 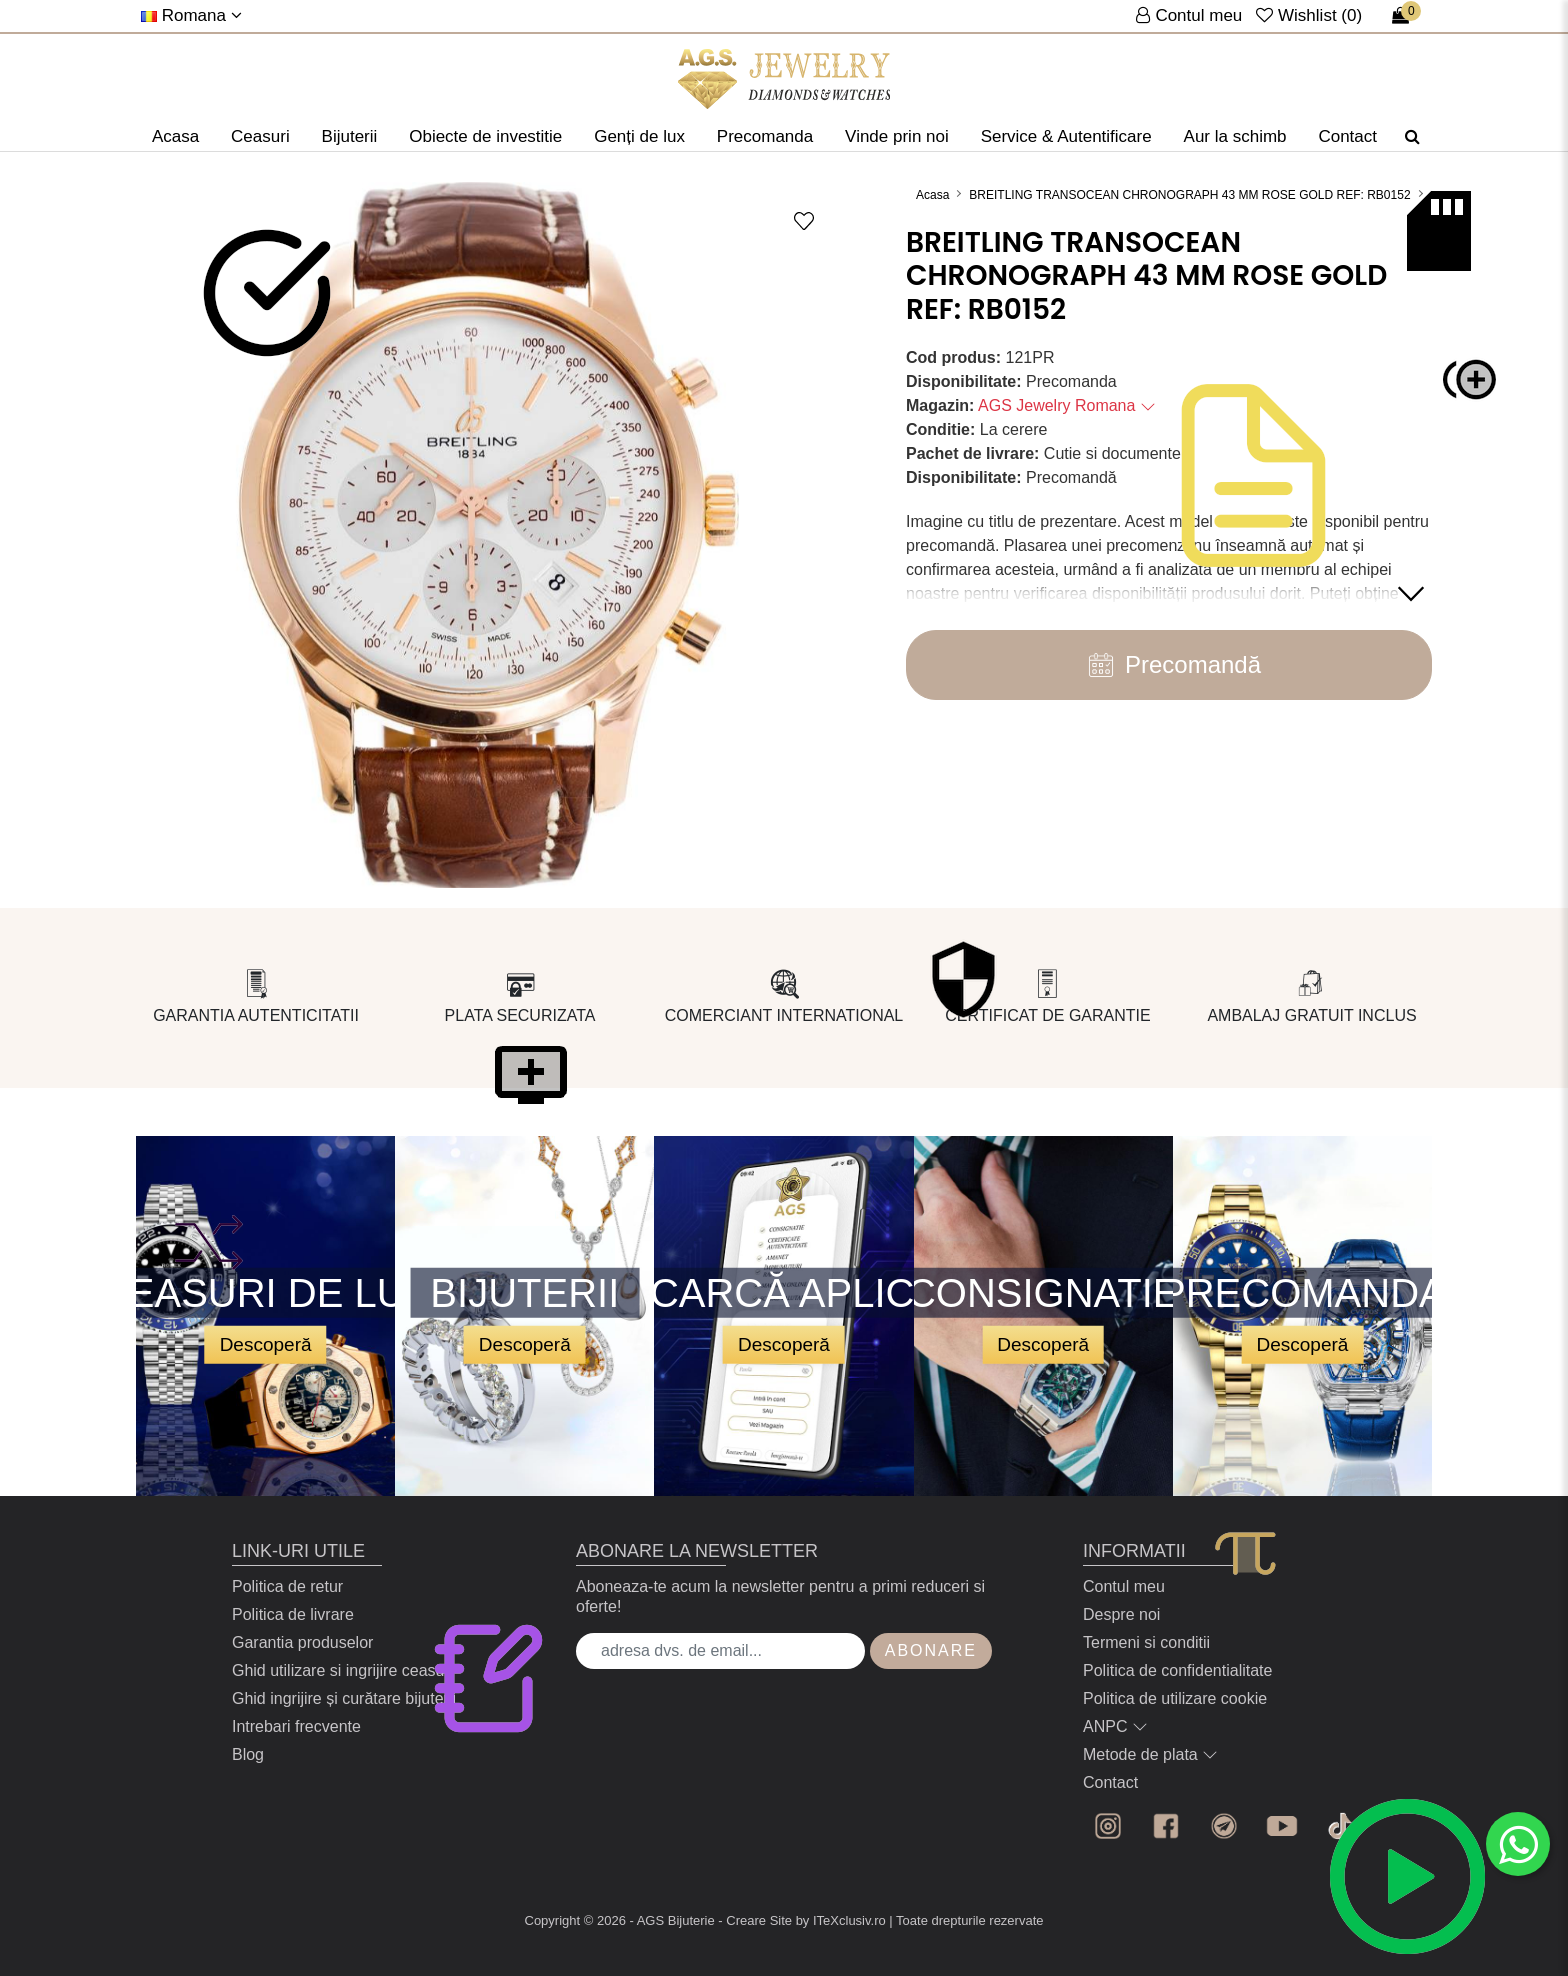 What do you see at coordinates (1439, 231) in the screenshot?
I see `access sd card storage` at bounding box center [1439, 231].